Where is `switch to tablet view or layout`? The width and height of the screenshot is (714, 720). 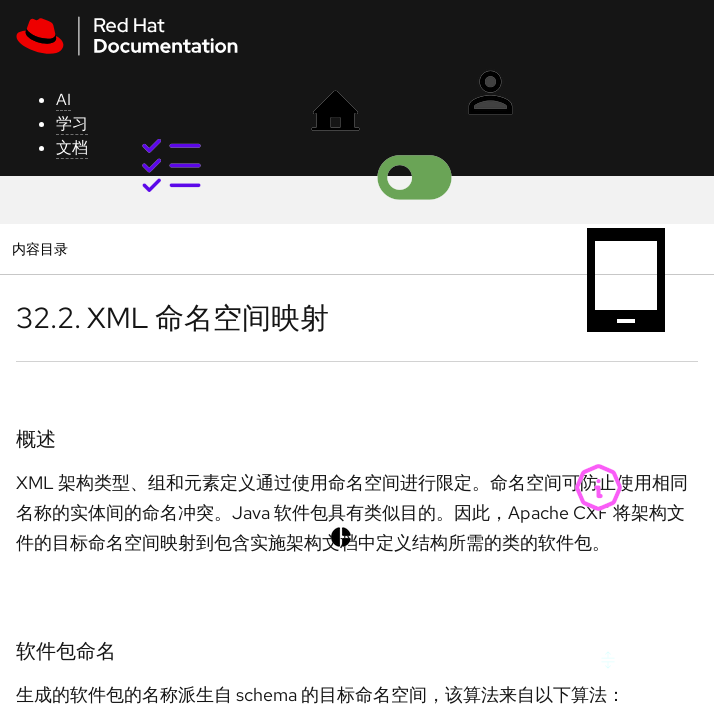
switch to tablet view or layout is located at coordinates (626, 280).